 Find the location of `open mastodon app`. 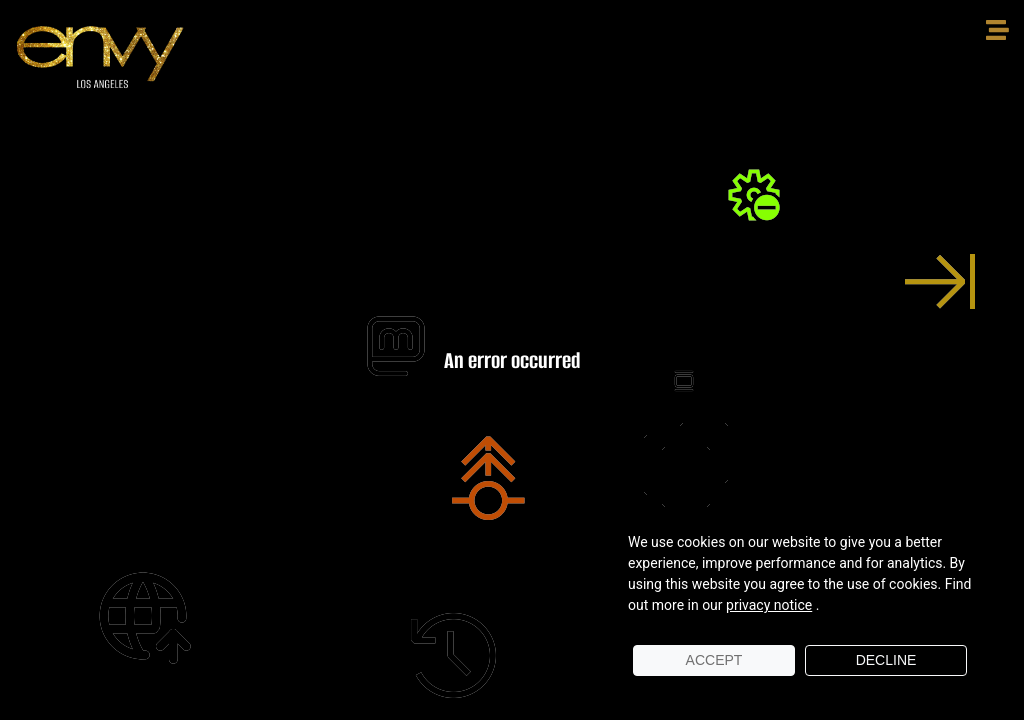

open mastodon app is located at coordinates (396, 345).